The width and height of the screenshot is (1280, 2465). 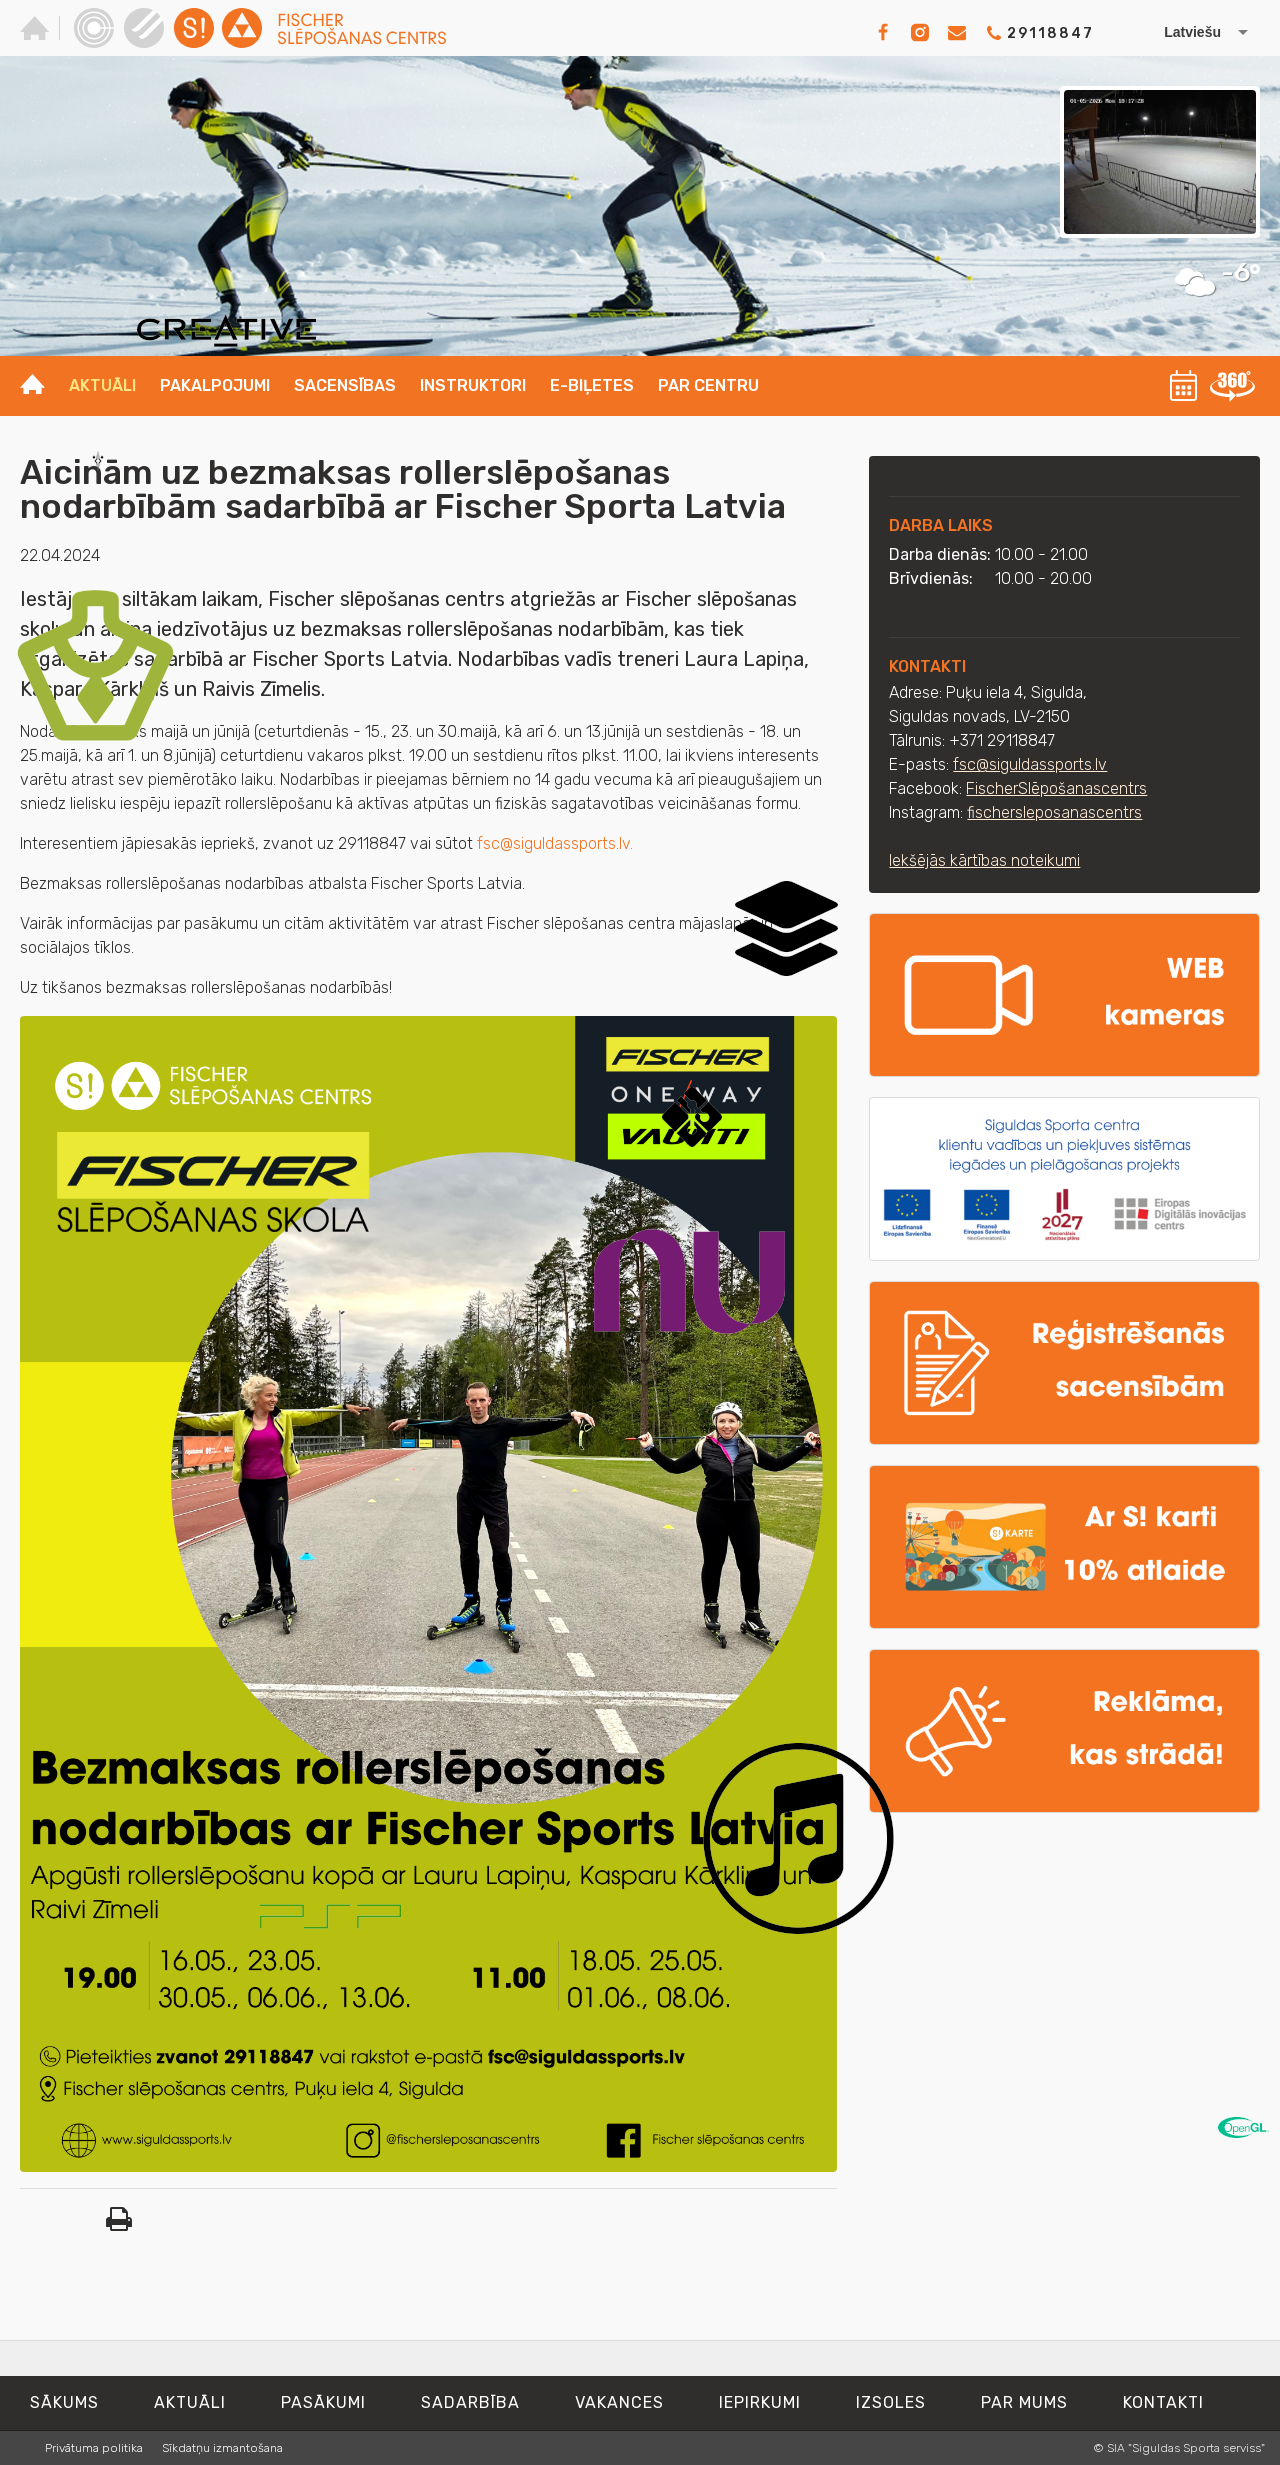 What do you see at coordinates (798, 1838) in the screenshot?
I see `open itunes application` at bounding box center [798, 1838].